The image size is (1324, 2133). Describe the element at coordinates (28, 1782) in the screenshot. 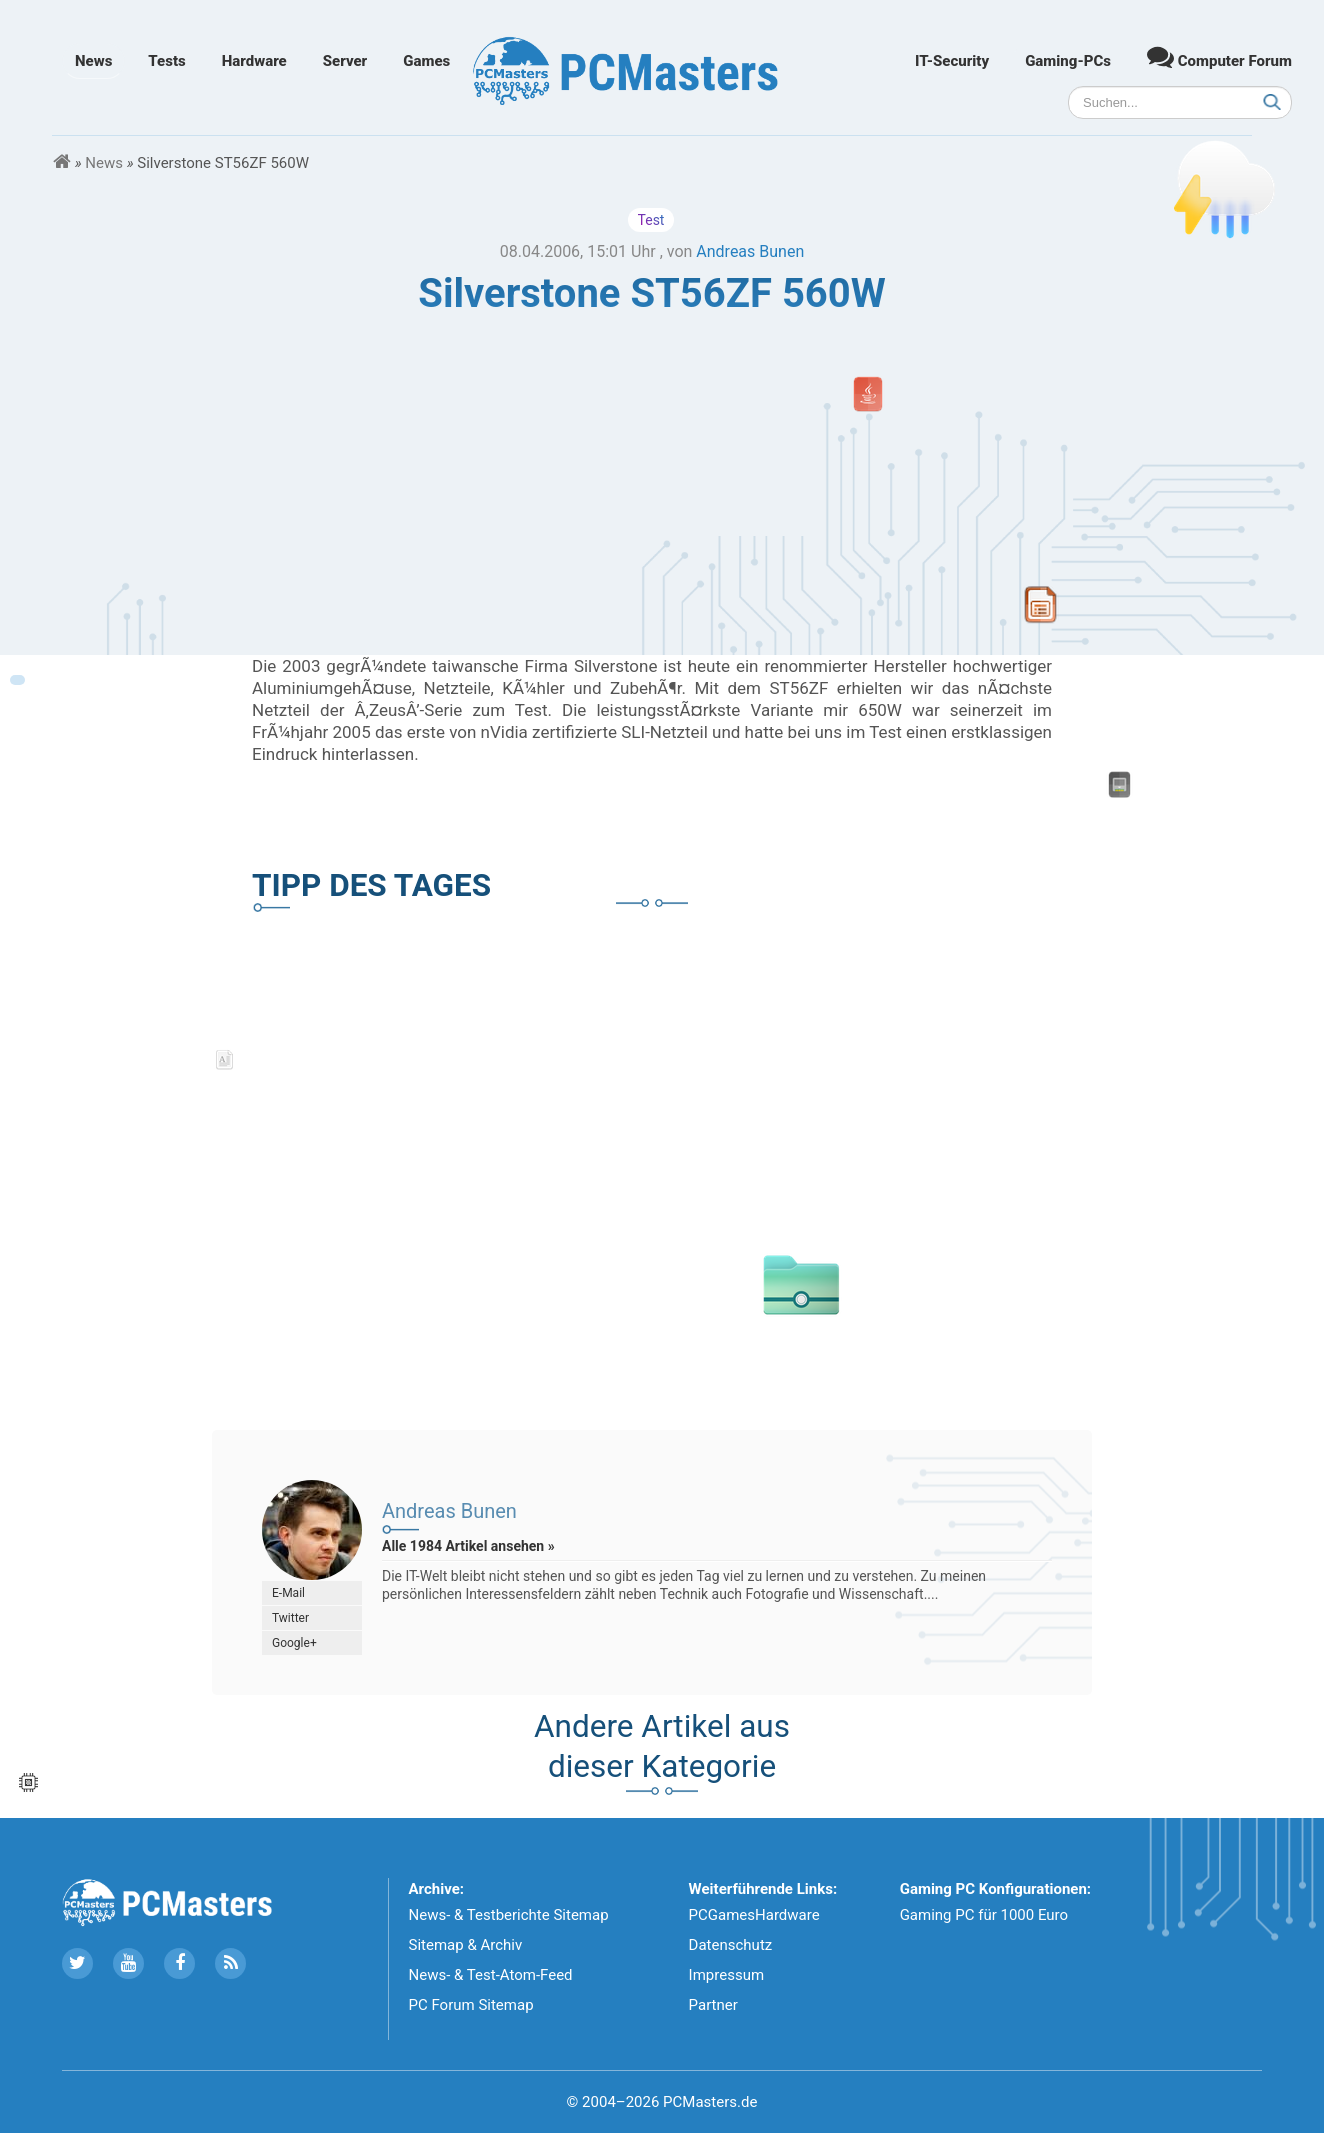

I see `access electronics or hardware settings` at that location.